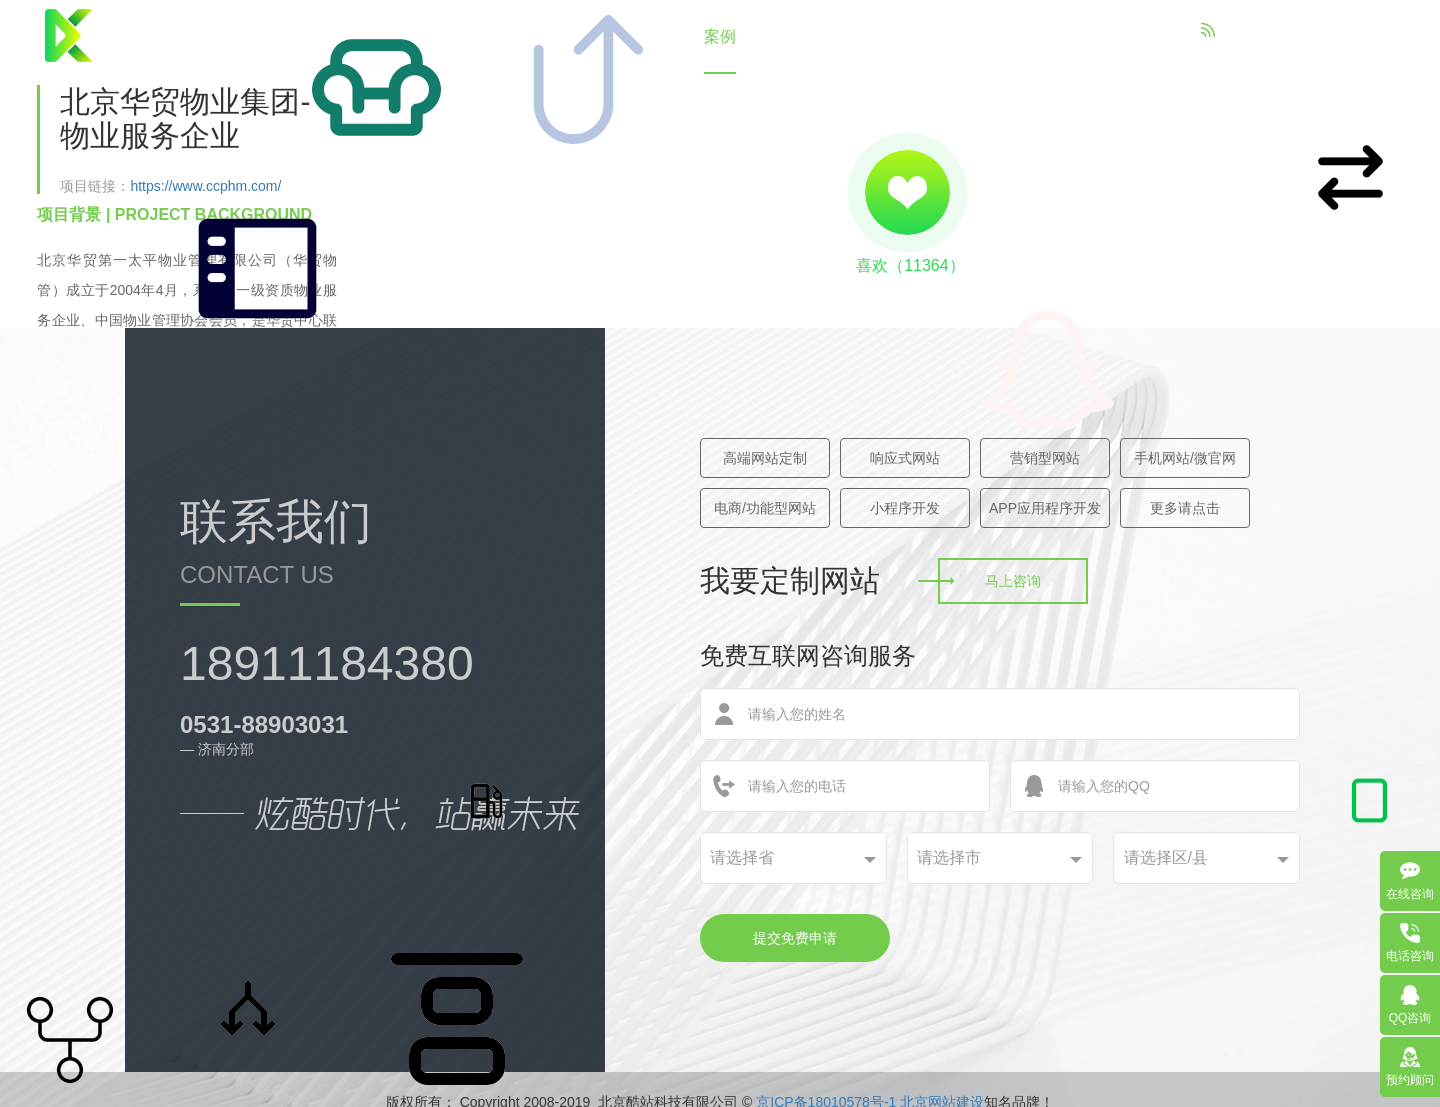 The height and width of the screenshot is (1107, 1440). Describe the element at coordinates (457, 1019) in the screenshot. I see `align items to the top of the container` at that location.